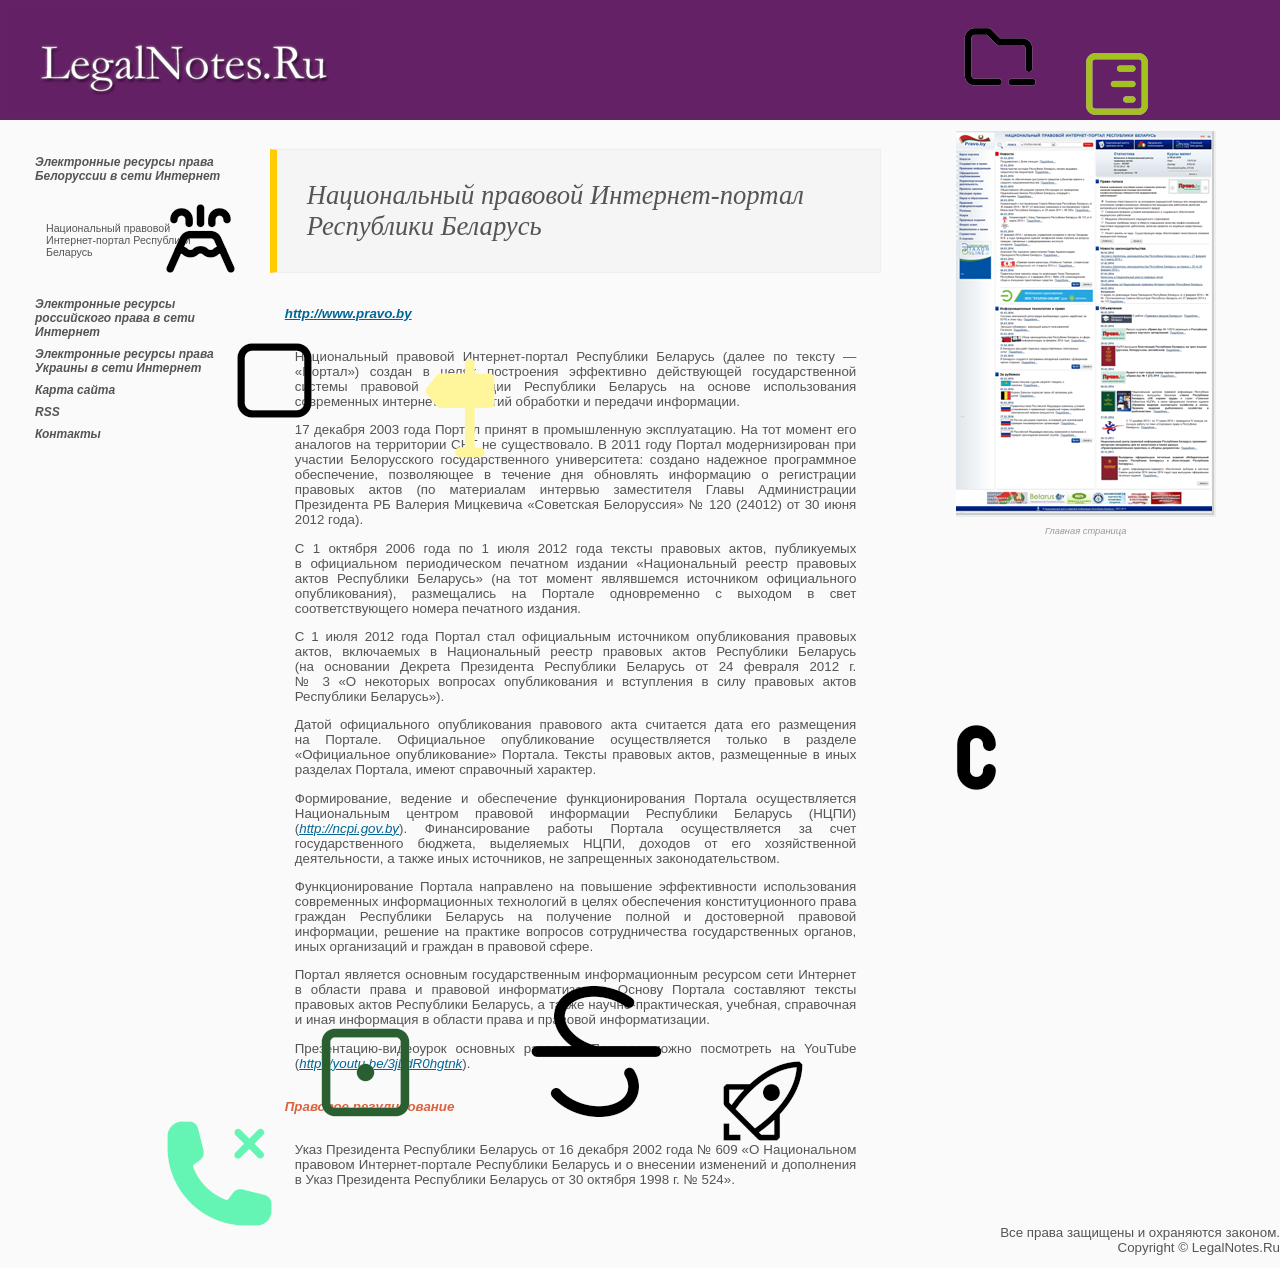 The width and height of the screenshot is (1280, 1268). I want to click on remove a folder from your files, so click(998, 58).